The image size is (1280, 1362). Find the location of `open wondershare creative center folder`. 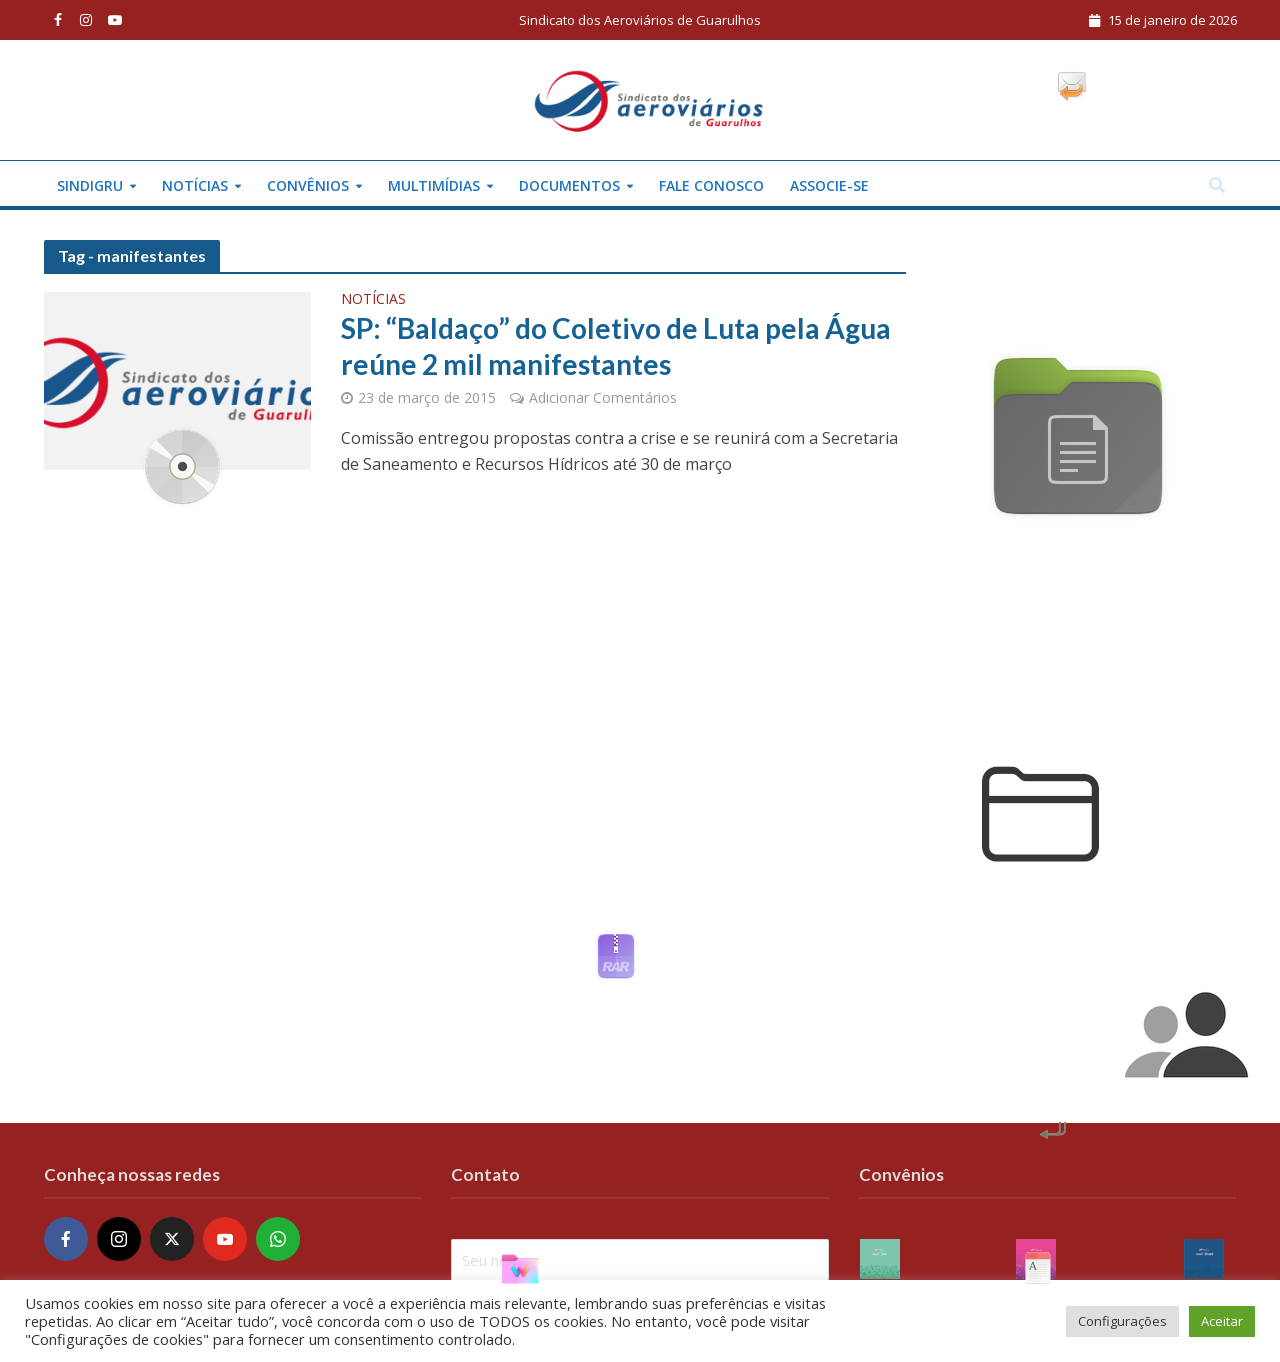

open wondershare creative center folder is located at coordinates (520, 1270).